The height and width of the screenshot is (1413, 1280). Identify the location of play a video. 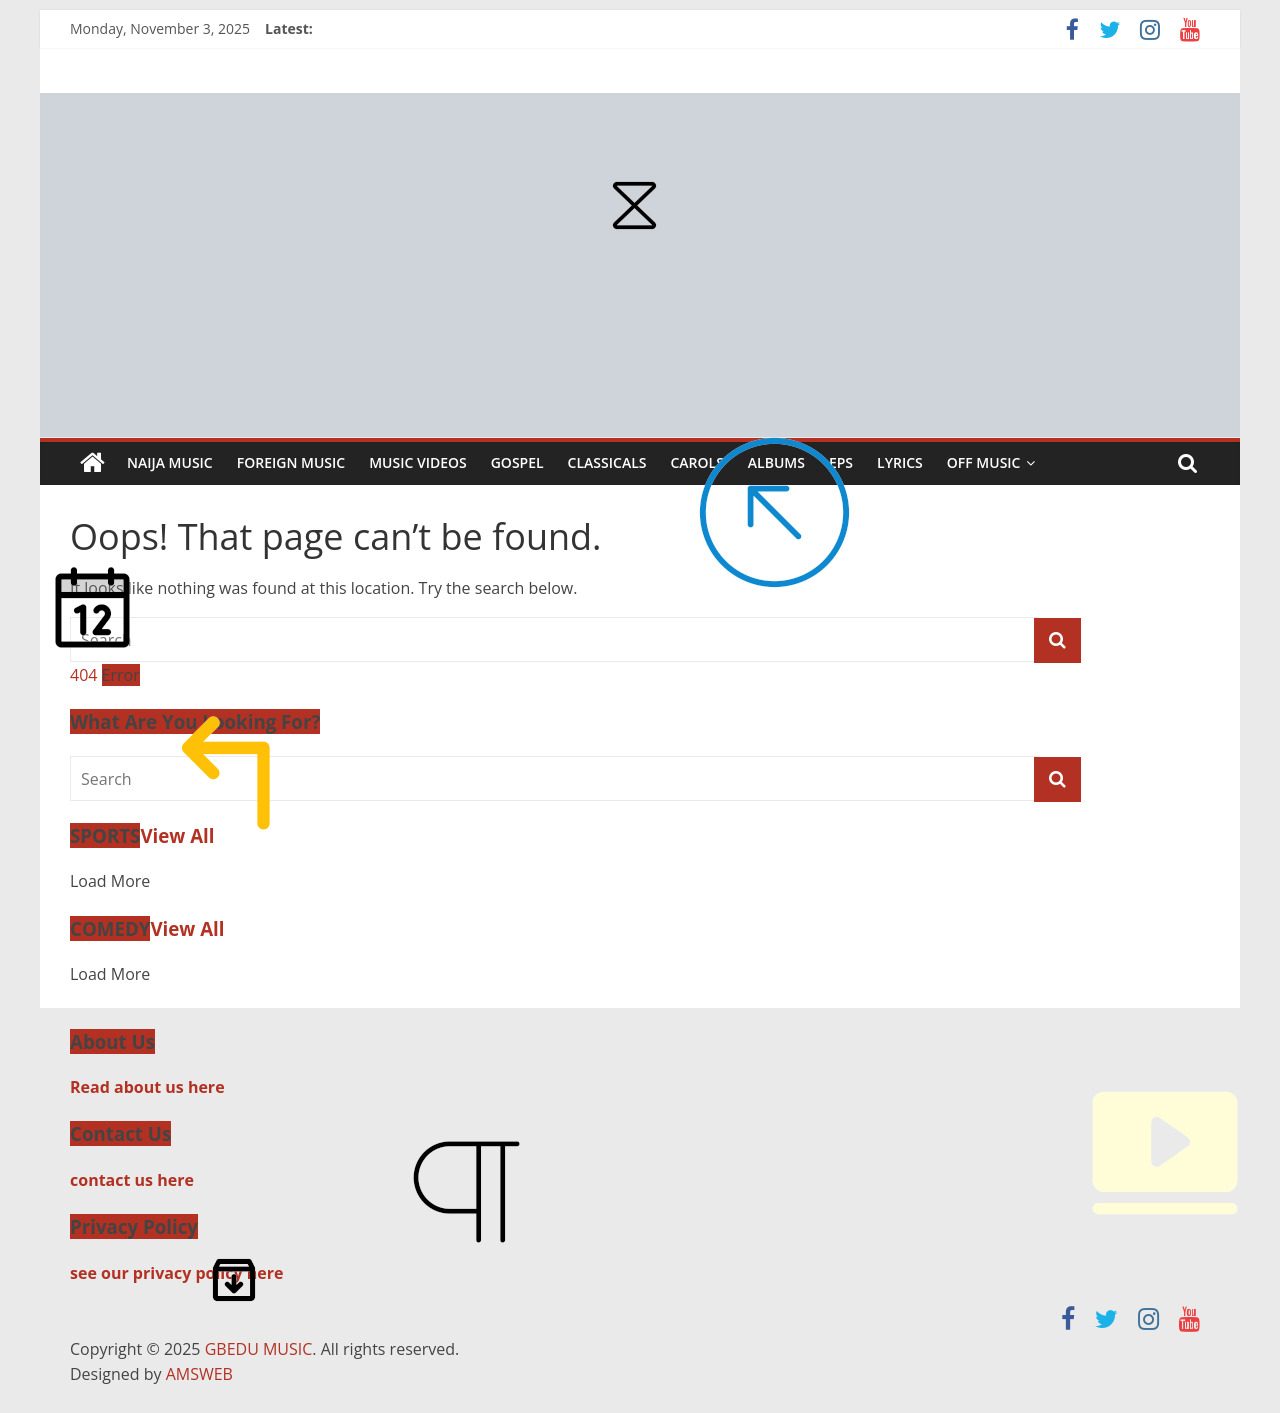
(1165, 1153).